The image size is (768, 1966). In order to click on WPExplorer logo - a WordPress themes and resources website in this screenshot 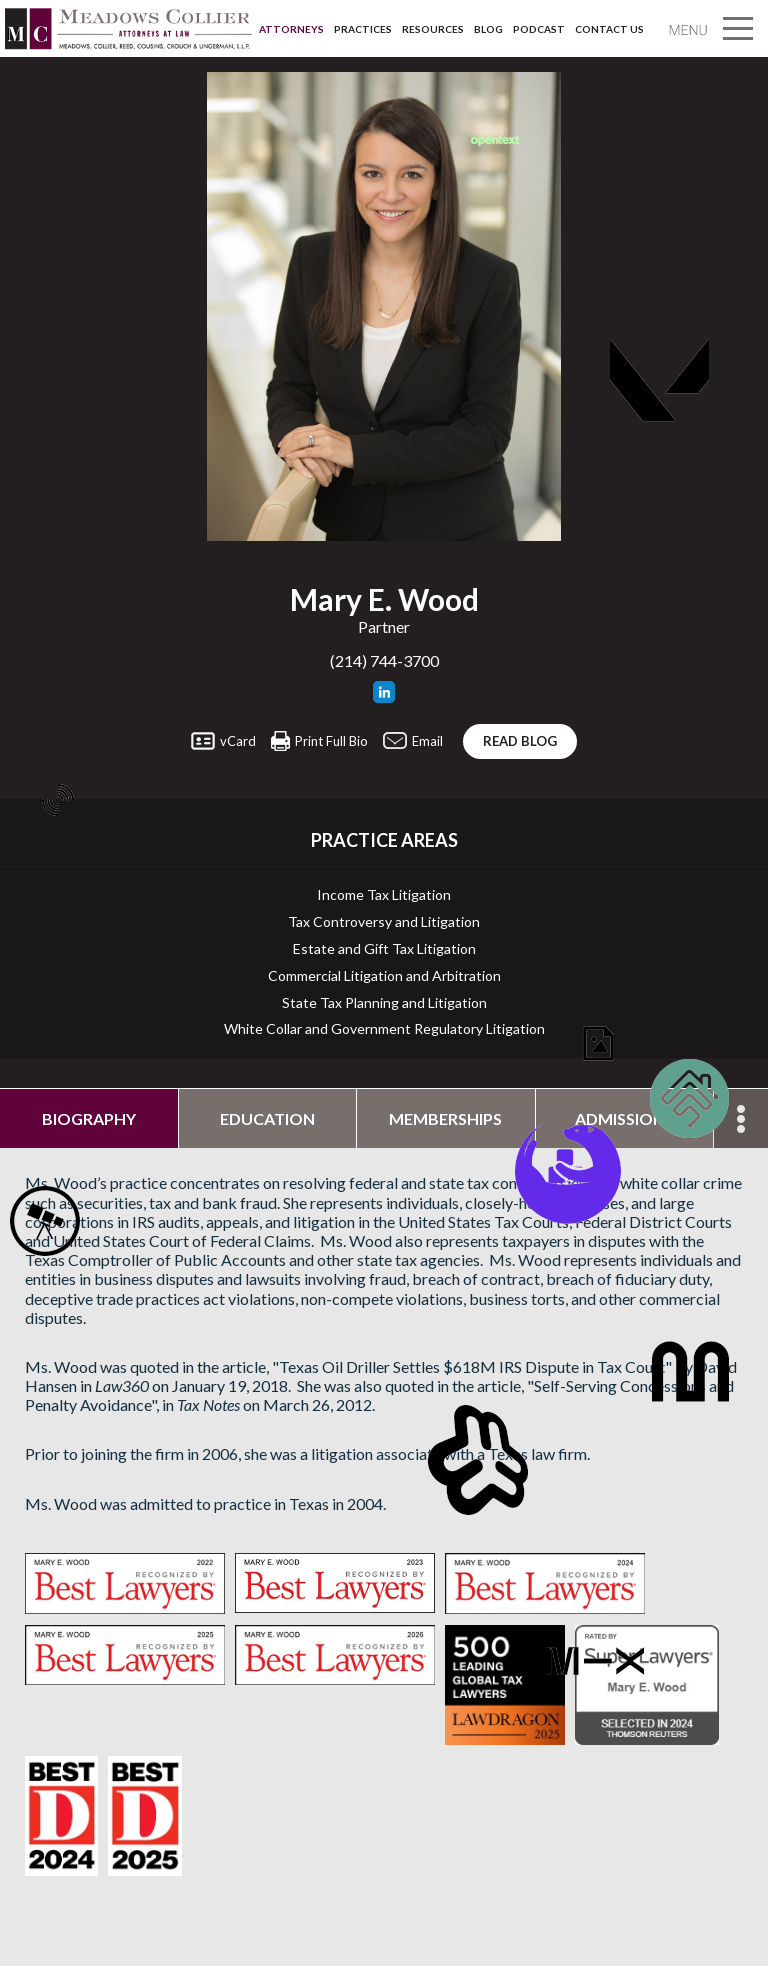, I will do `click(45, 1221)`.